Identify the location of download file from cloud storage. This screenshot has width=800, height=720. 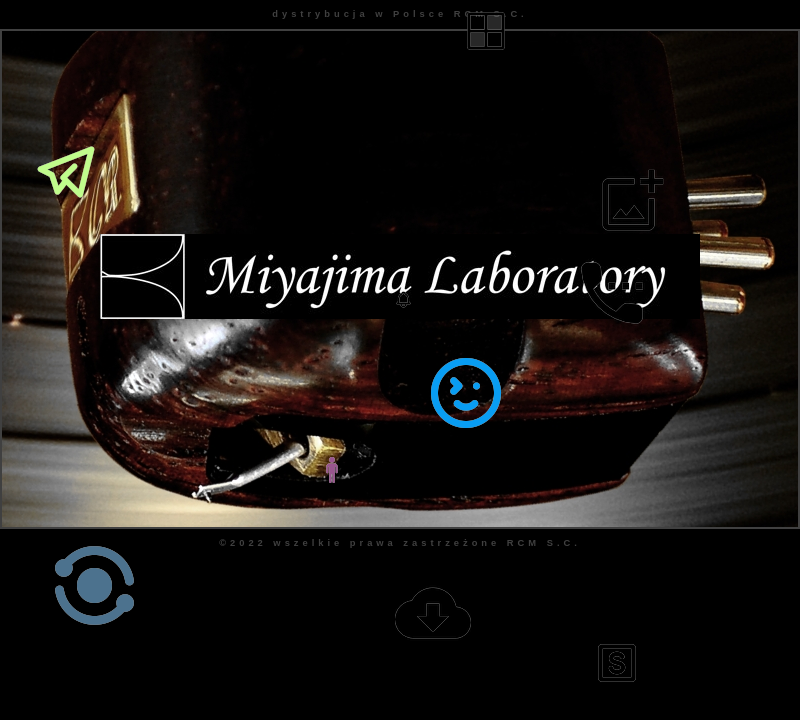
(433, 613).